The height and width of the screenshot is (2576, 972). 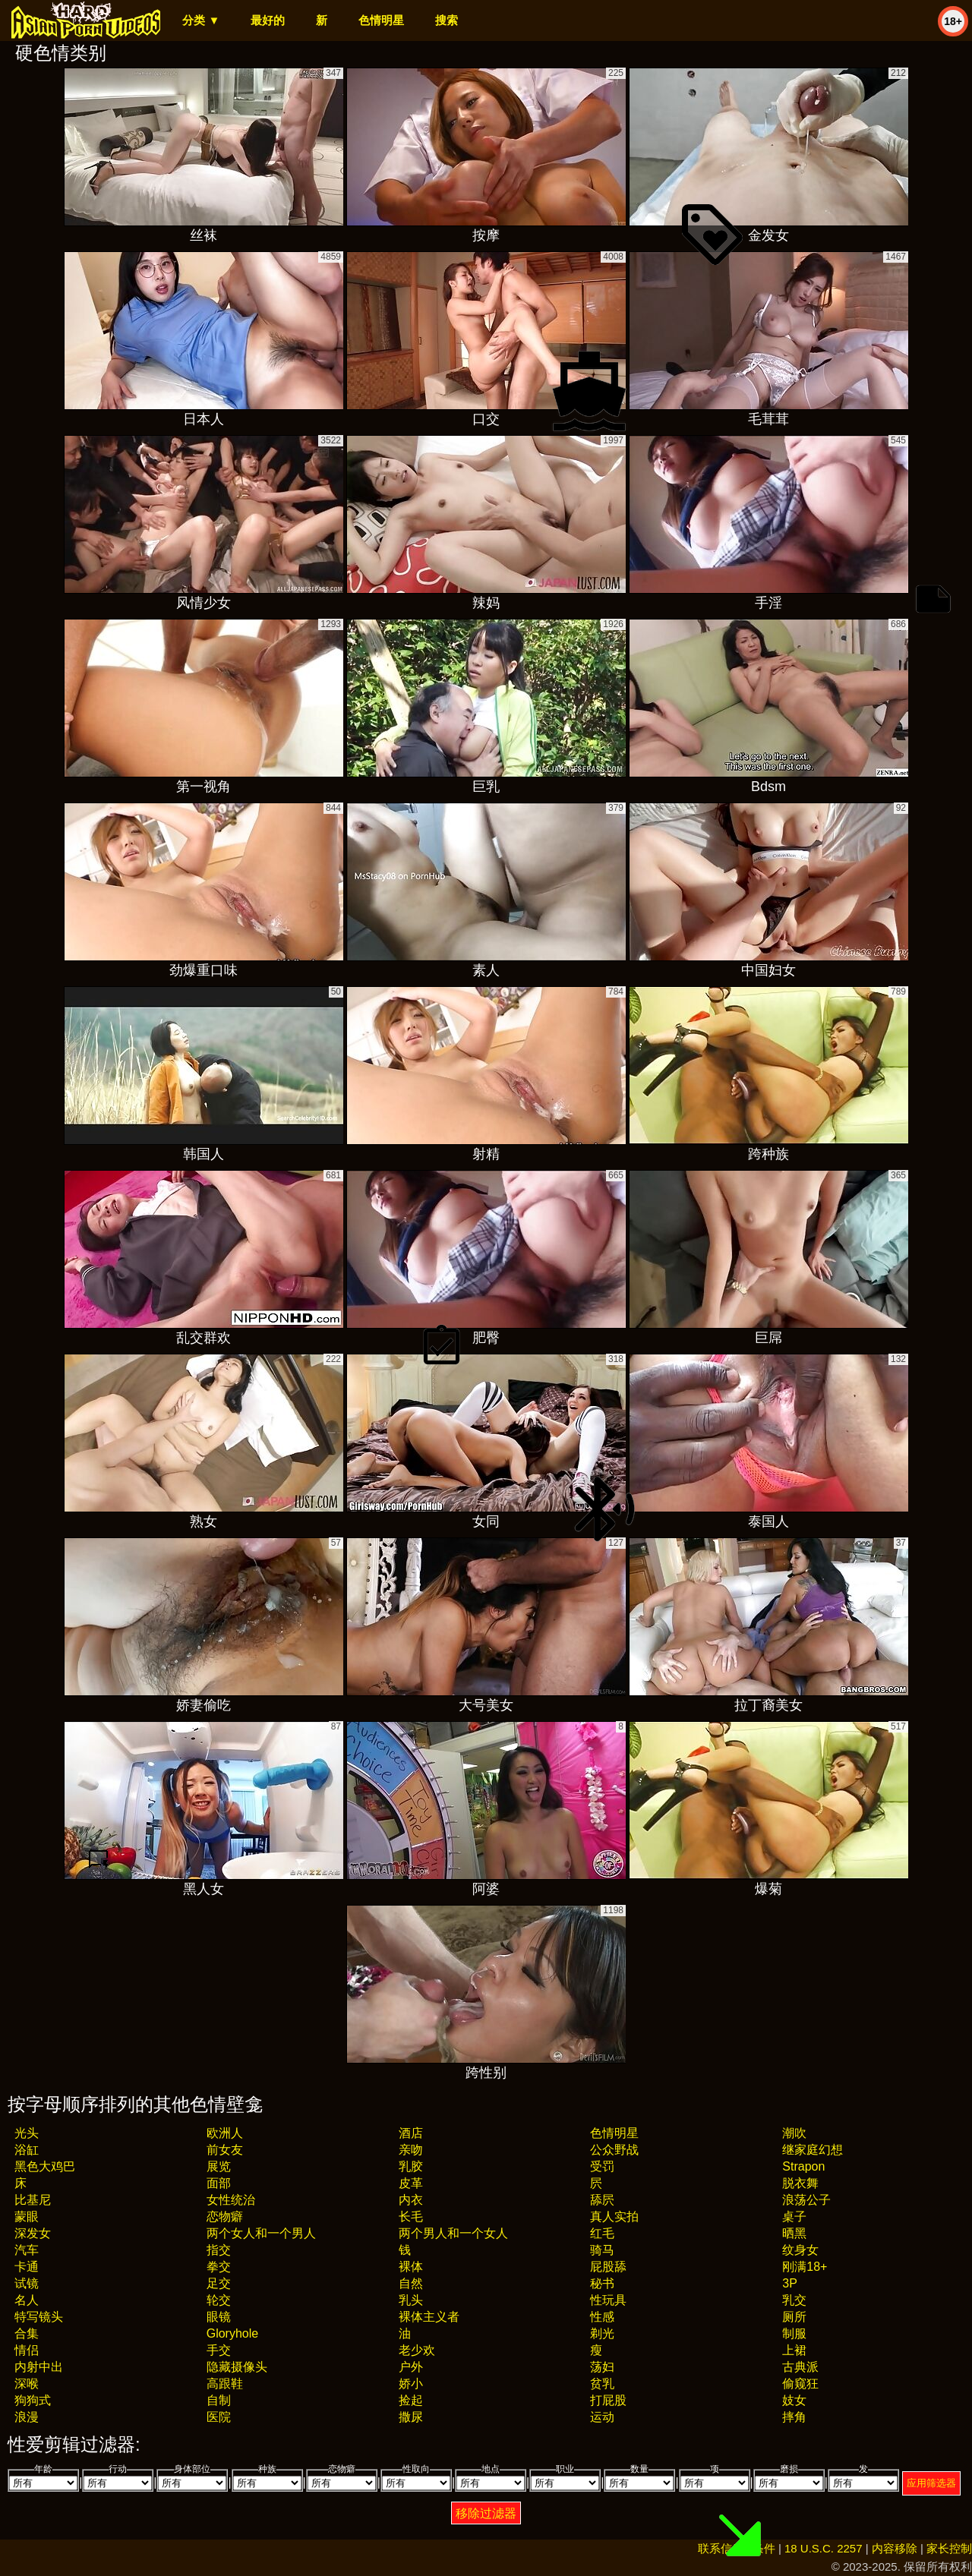 I want to click on create a new note, so click(x=933, y=599).